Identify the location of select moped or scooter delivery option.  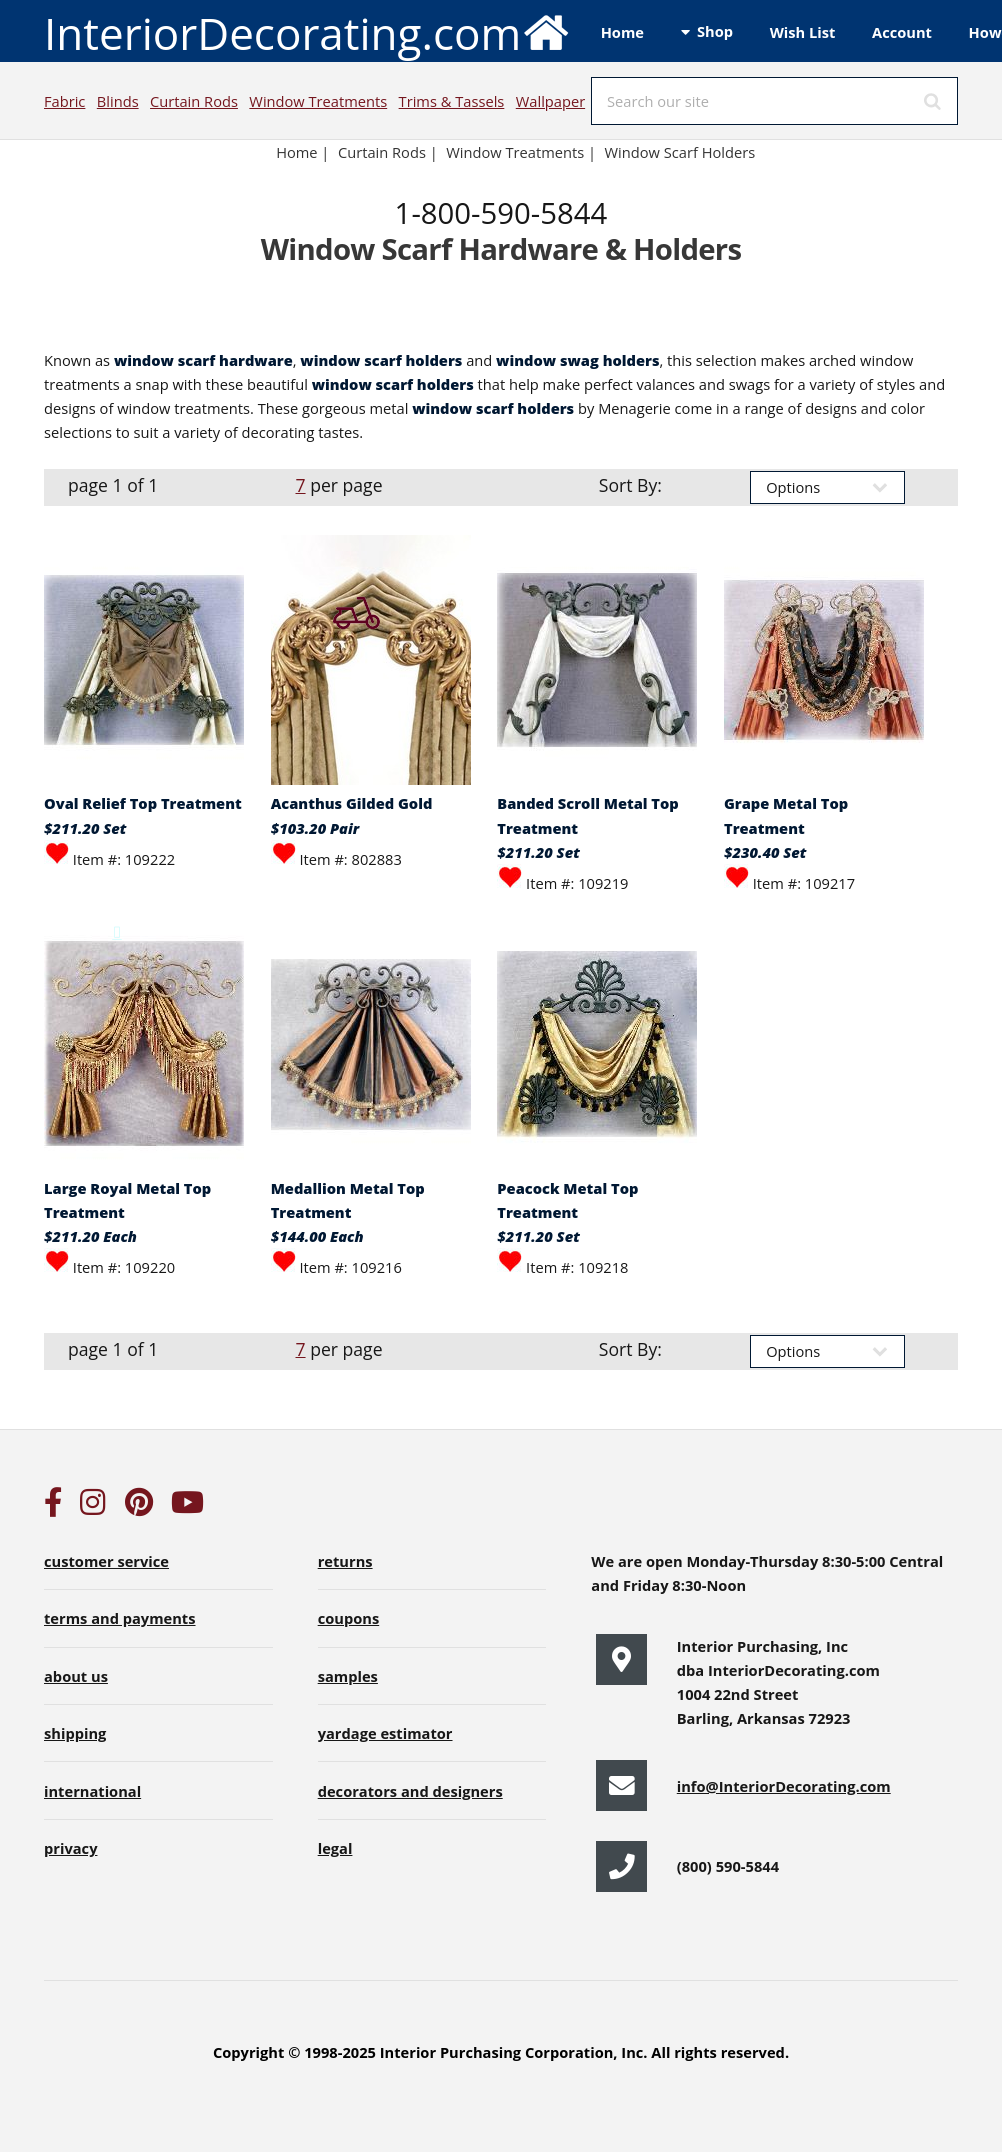
(356, 614).